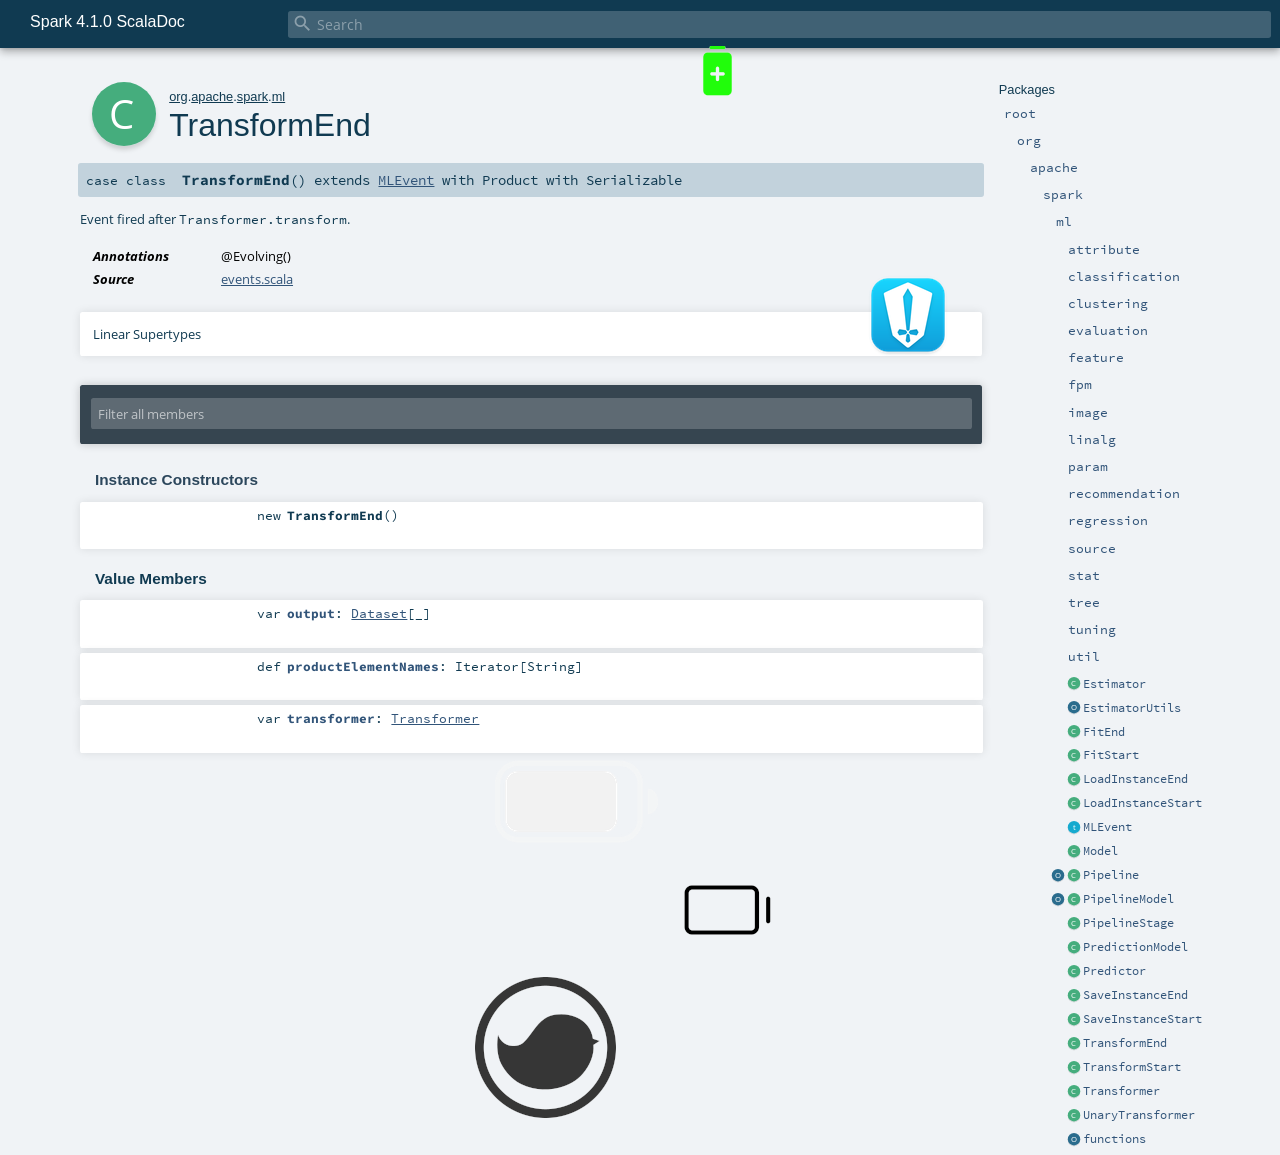 Image resolution: width=1280 pixels, height=1155 pixels. I want to click on add or extend battery life, so click(717, 71).